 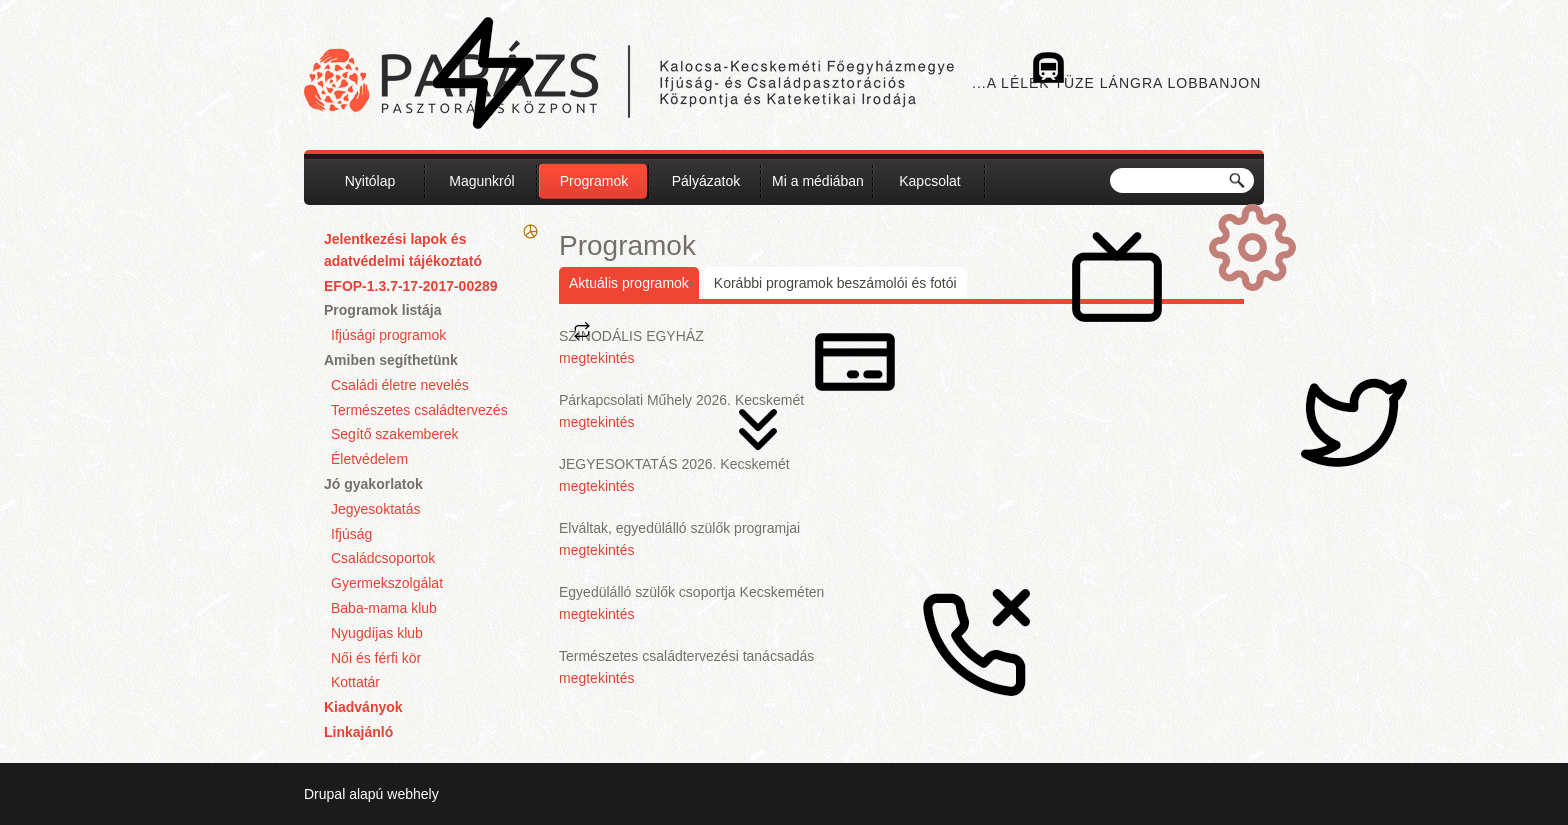 I want to click on indicates quick actions or instant features, so click(x=483, y=73).